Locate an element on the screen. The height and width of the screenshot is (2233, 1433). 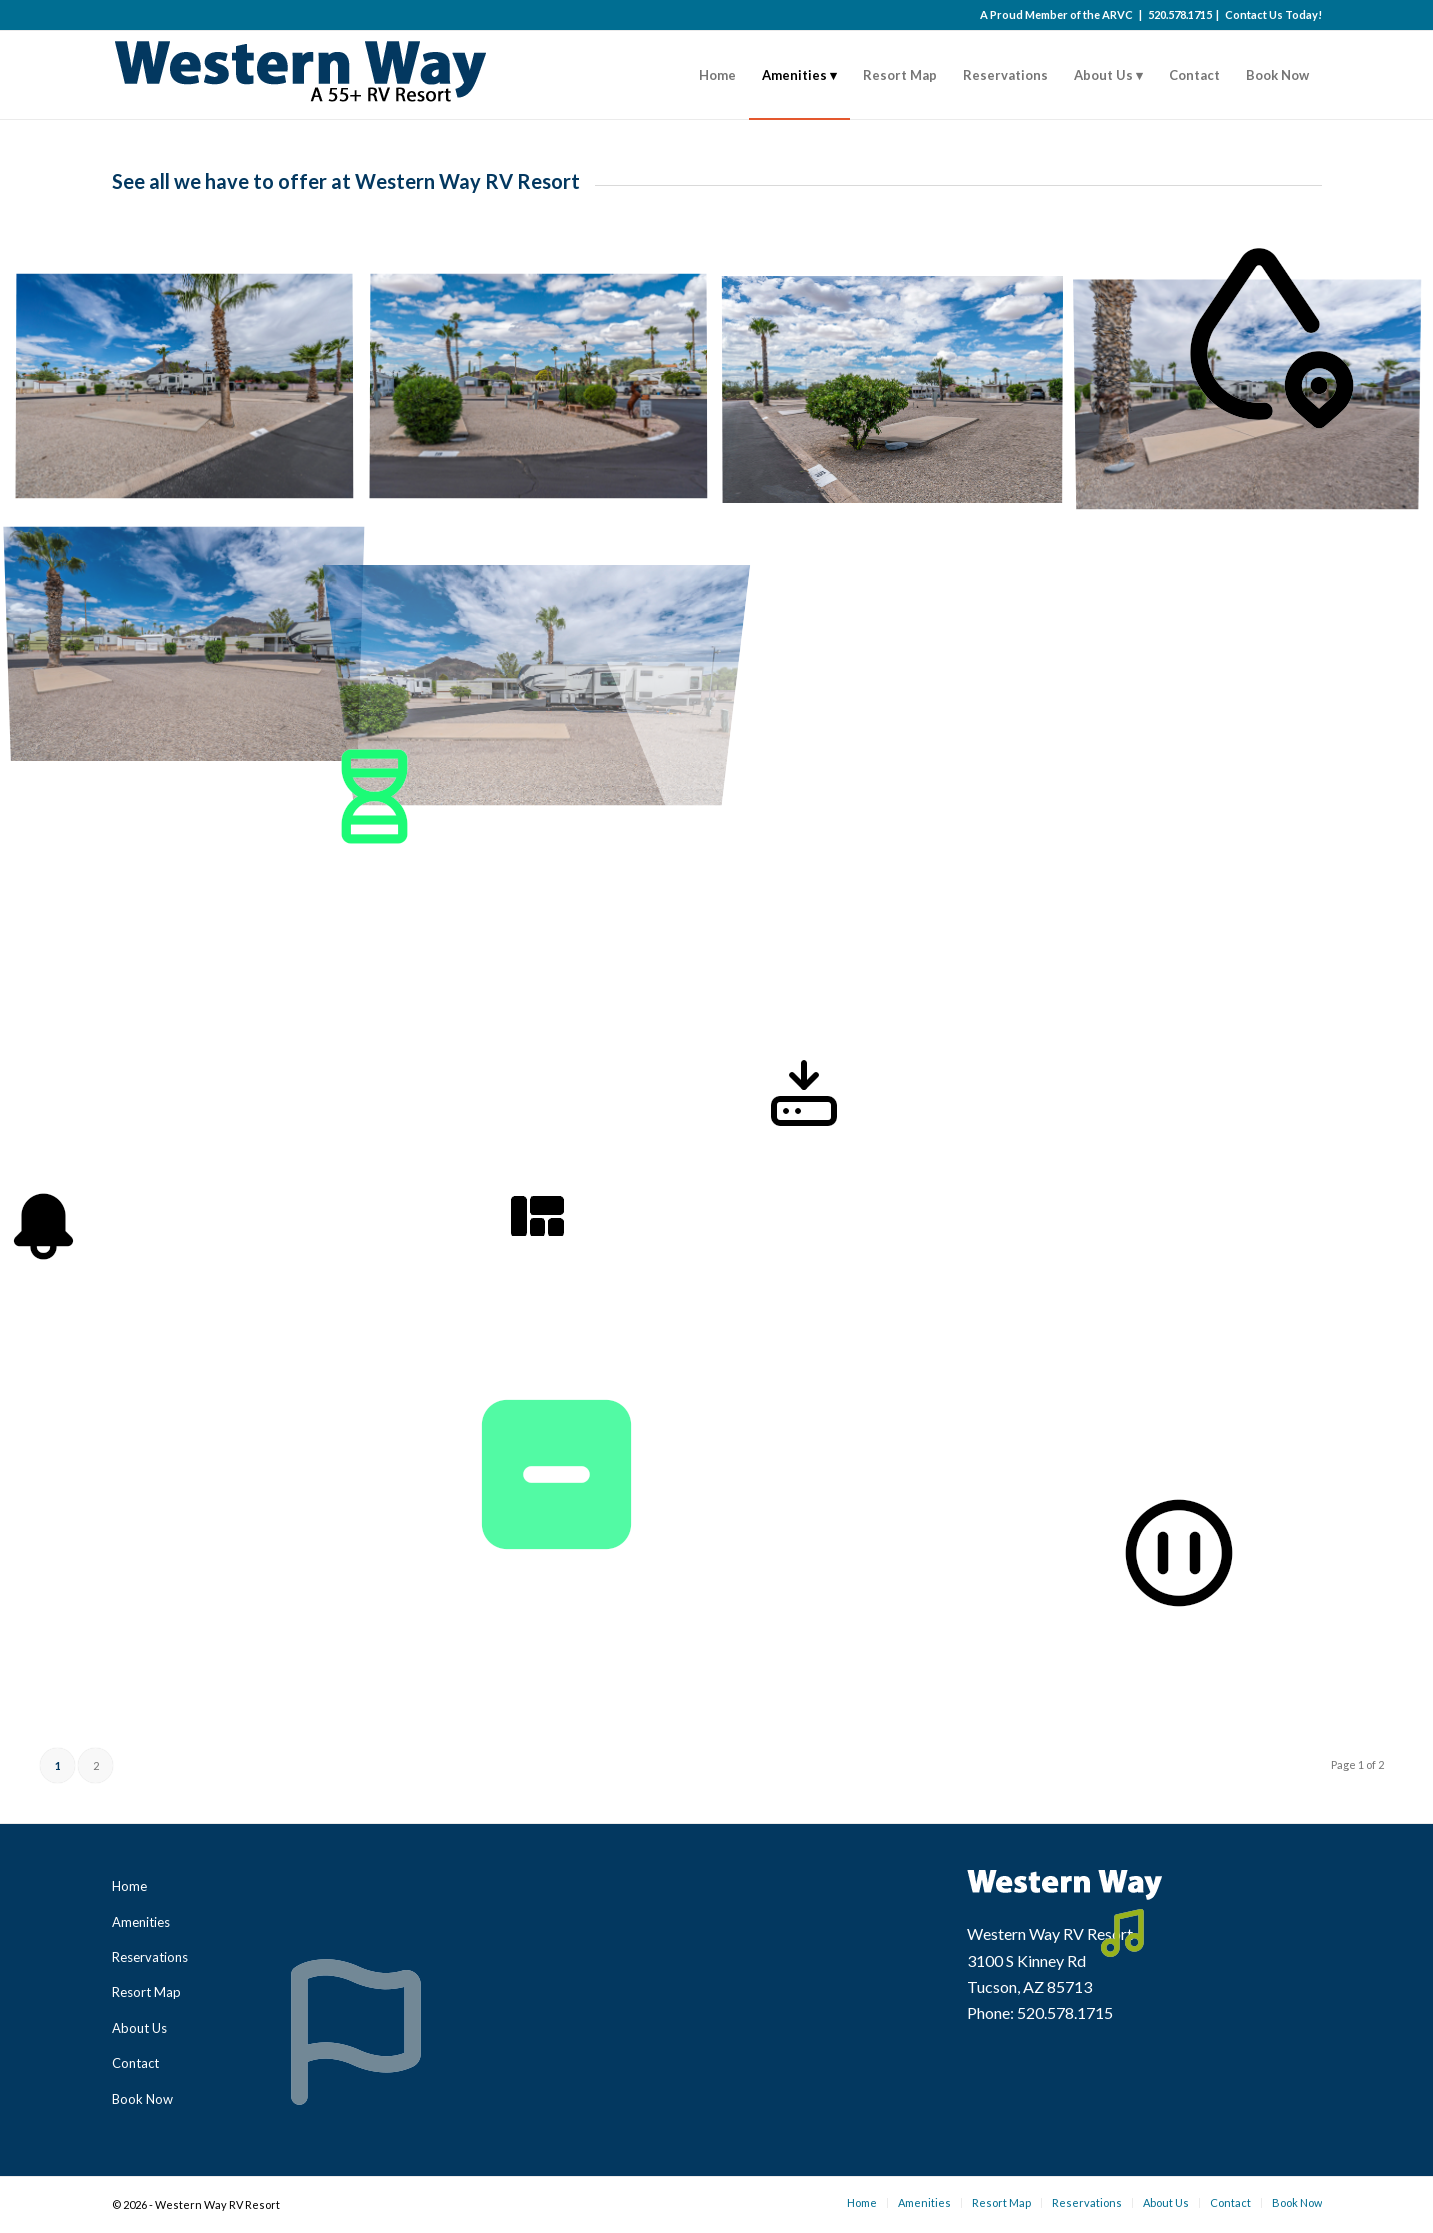
view notifications is located at coordinates (43, 1226).